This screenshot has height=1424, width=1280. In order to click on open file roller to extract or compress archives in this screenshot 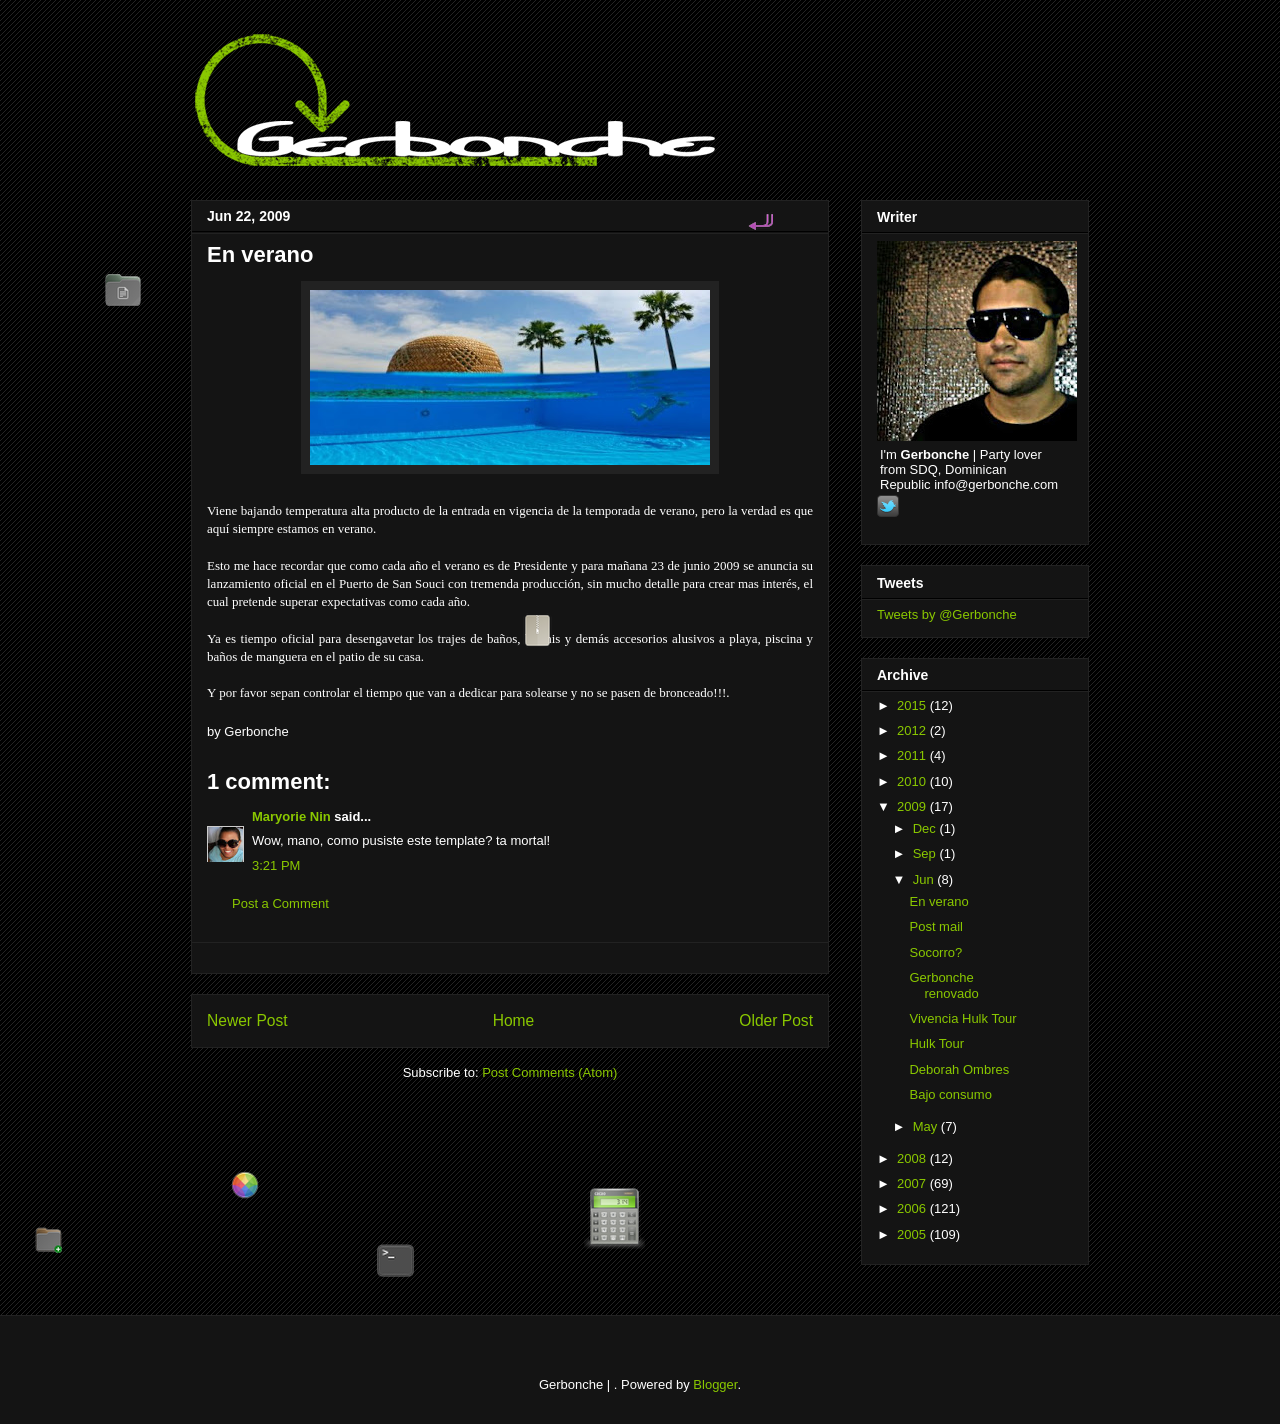, I will do `click(537, 630)`.